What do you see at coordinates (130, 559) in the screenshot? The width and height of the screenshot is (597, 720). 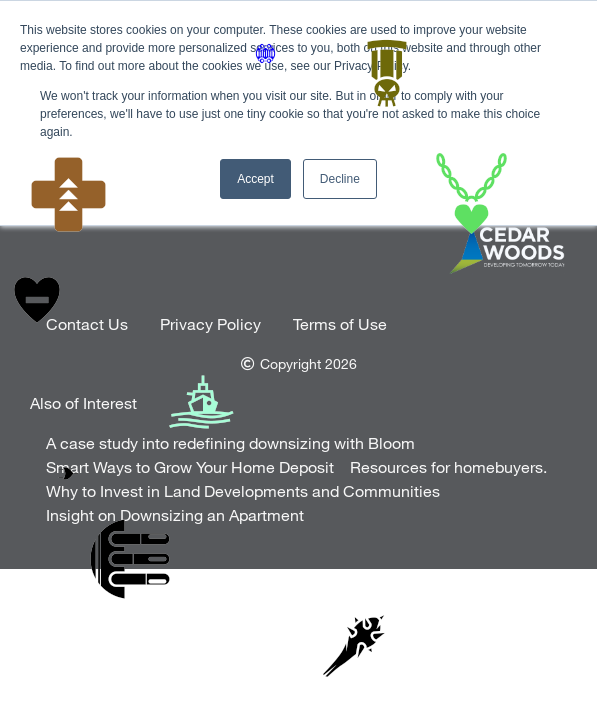 I see `grab or drag interaction gesture` at bounding box center [130, 559].